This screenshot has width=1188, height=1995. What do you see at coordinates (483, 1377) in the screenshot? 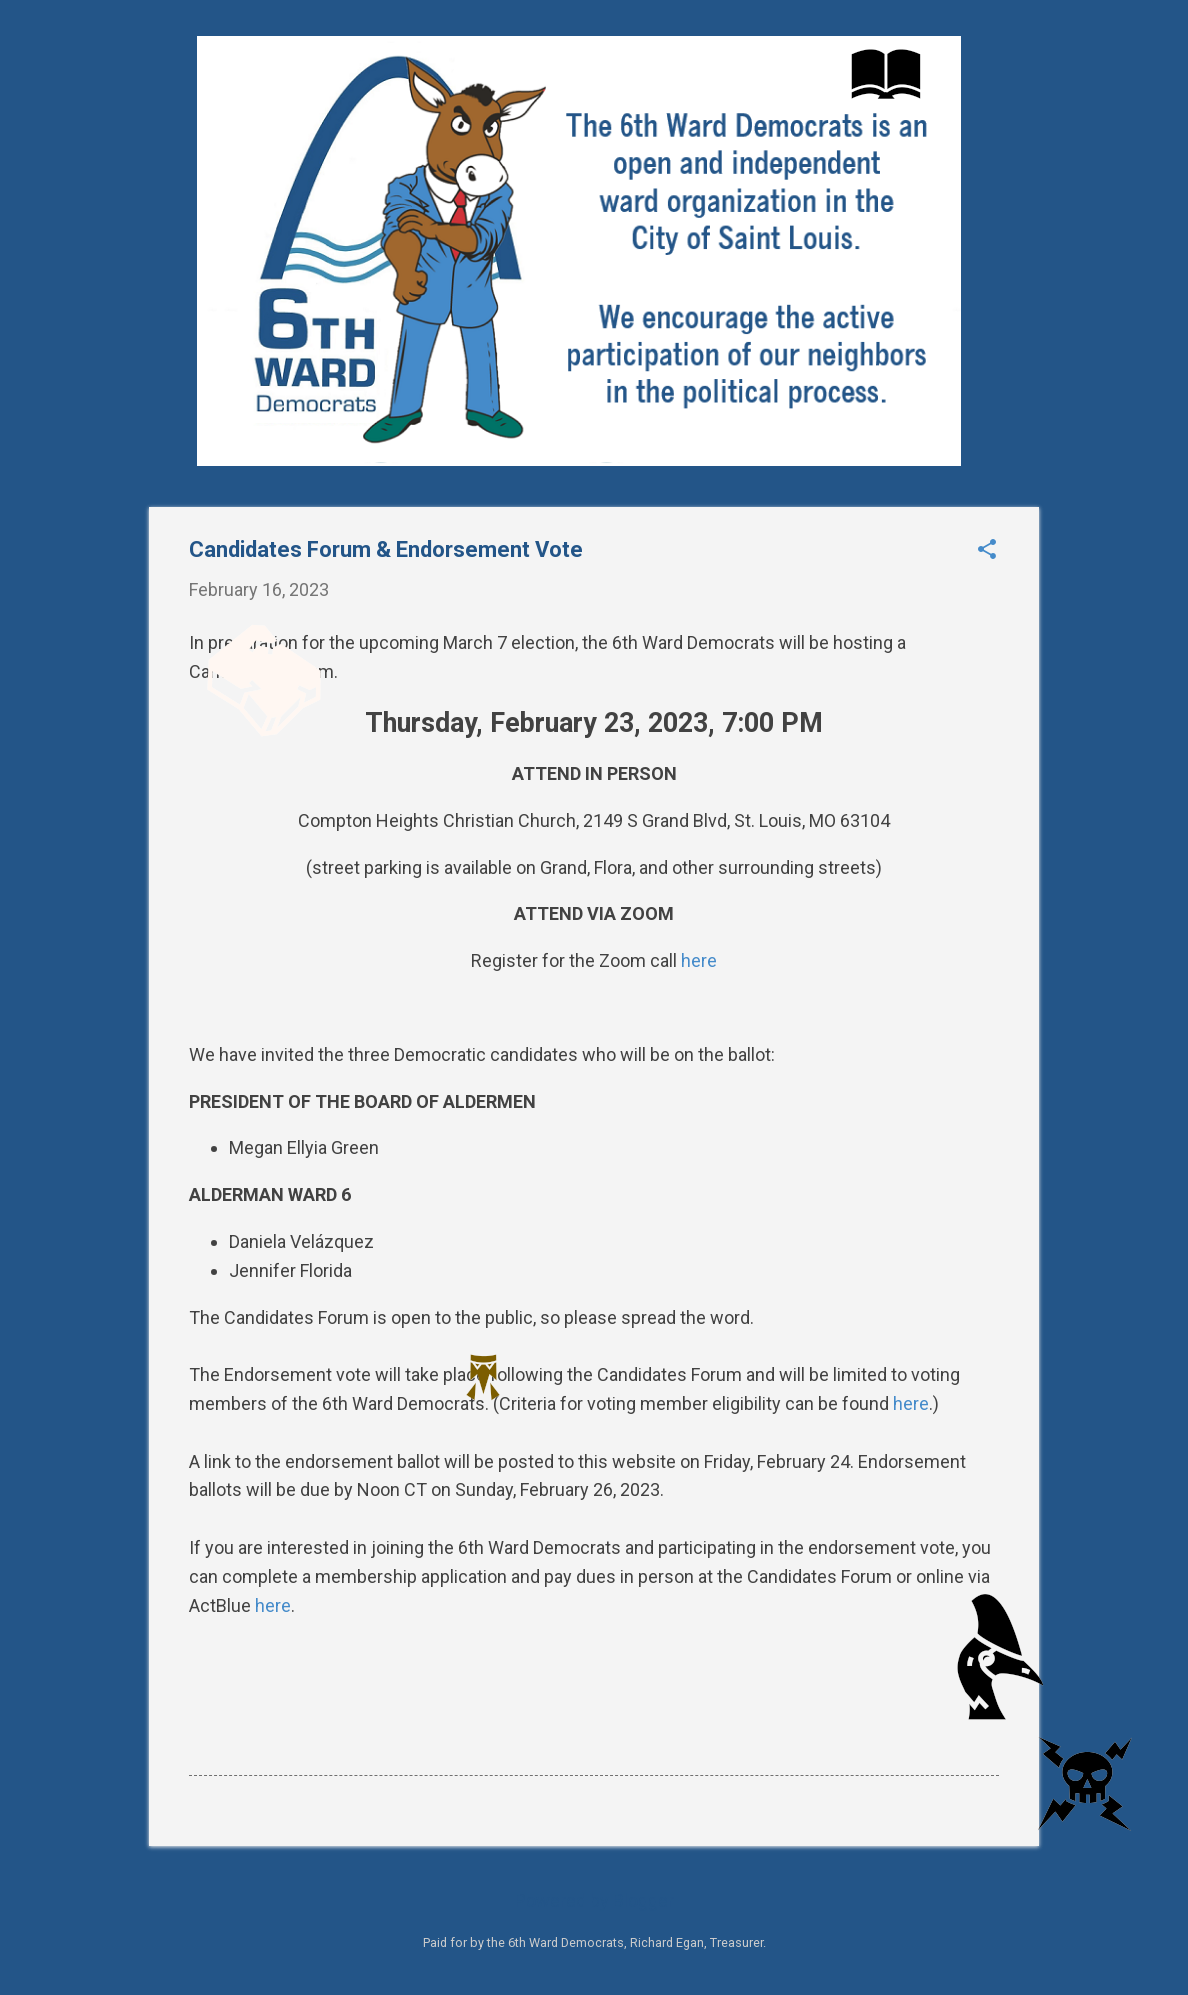
I see `indicates a revoked or lost achievement` at bounding box center [483, 1377].